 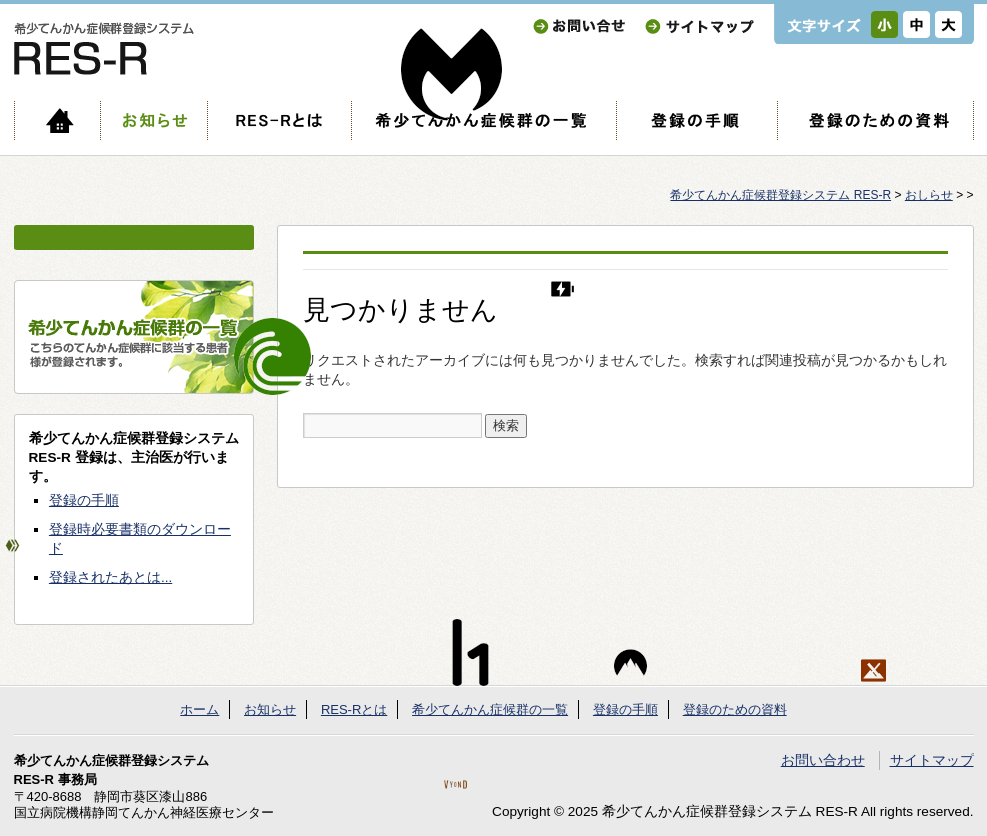 What do you see at coordinates (470, 652) in the screenshot?
I see `visit hackerone bug bounty platform` at bounding box center [470, 652].